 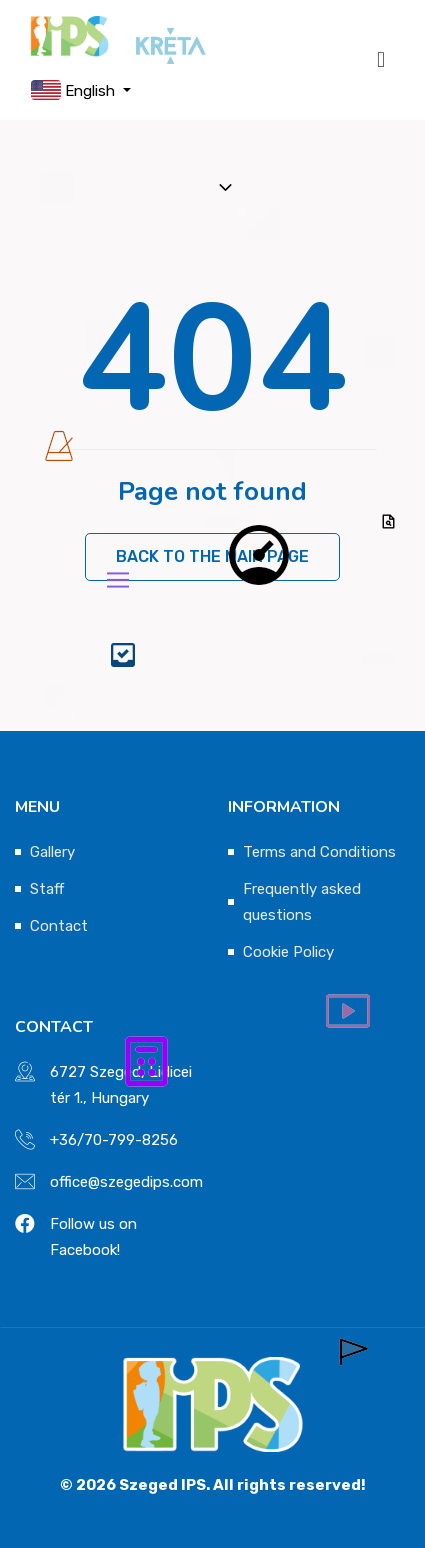 What do you see at coordinates (388, 521) in the screenshot?
I see `search within a document` at bounding box center [388, 521].